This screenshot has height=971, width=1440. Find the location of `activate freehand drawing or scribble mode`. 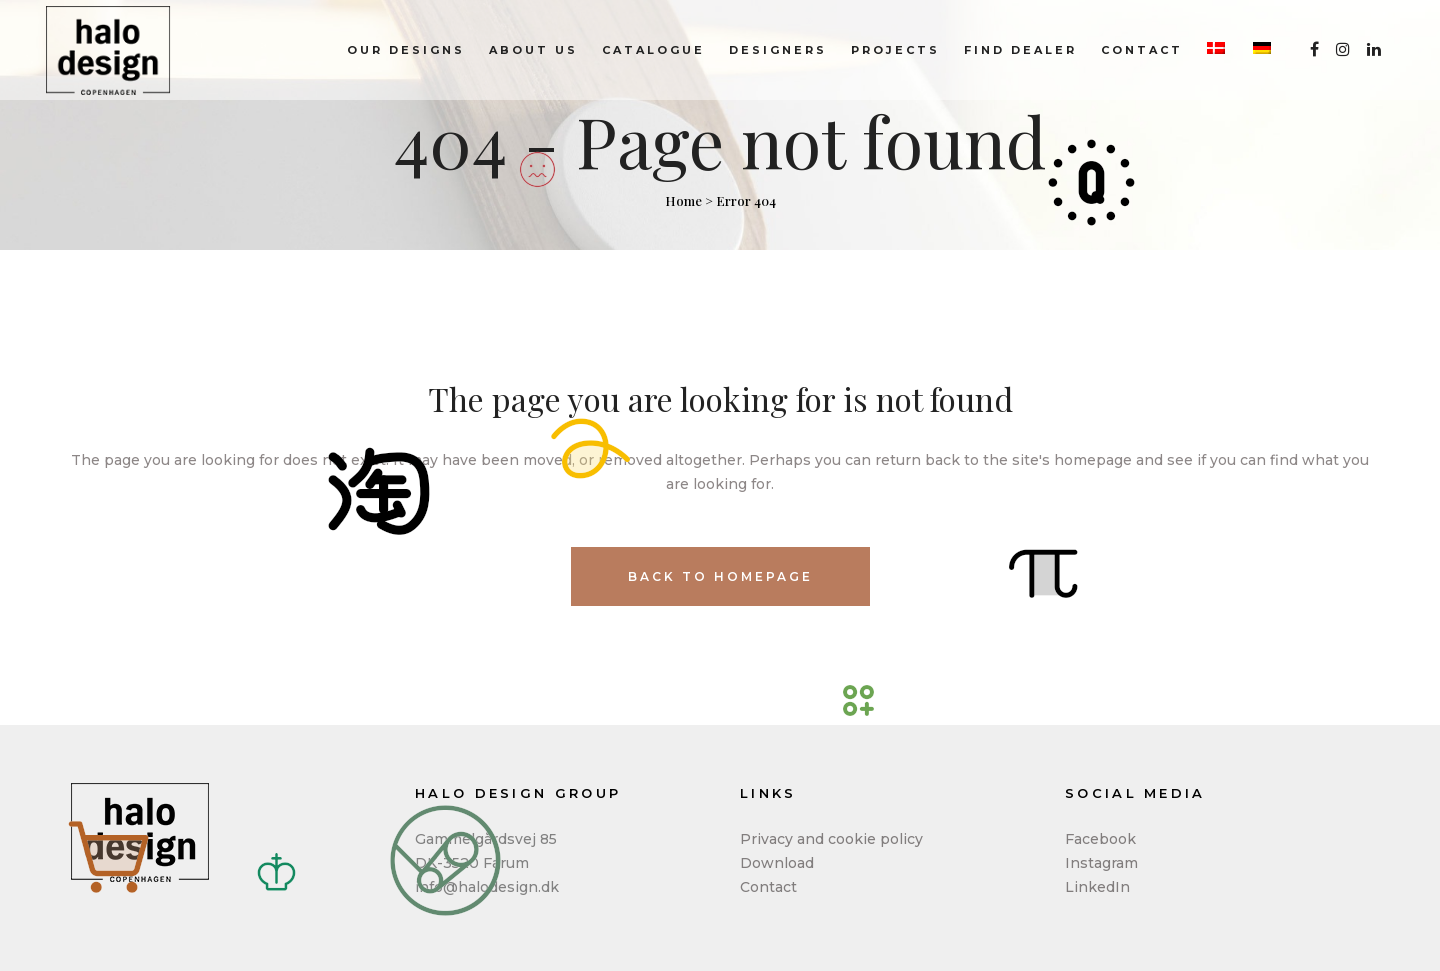

activate freehand drawing or scribble mode is located at coordinates (586, 448).